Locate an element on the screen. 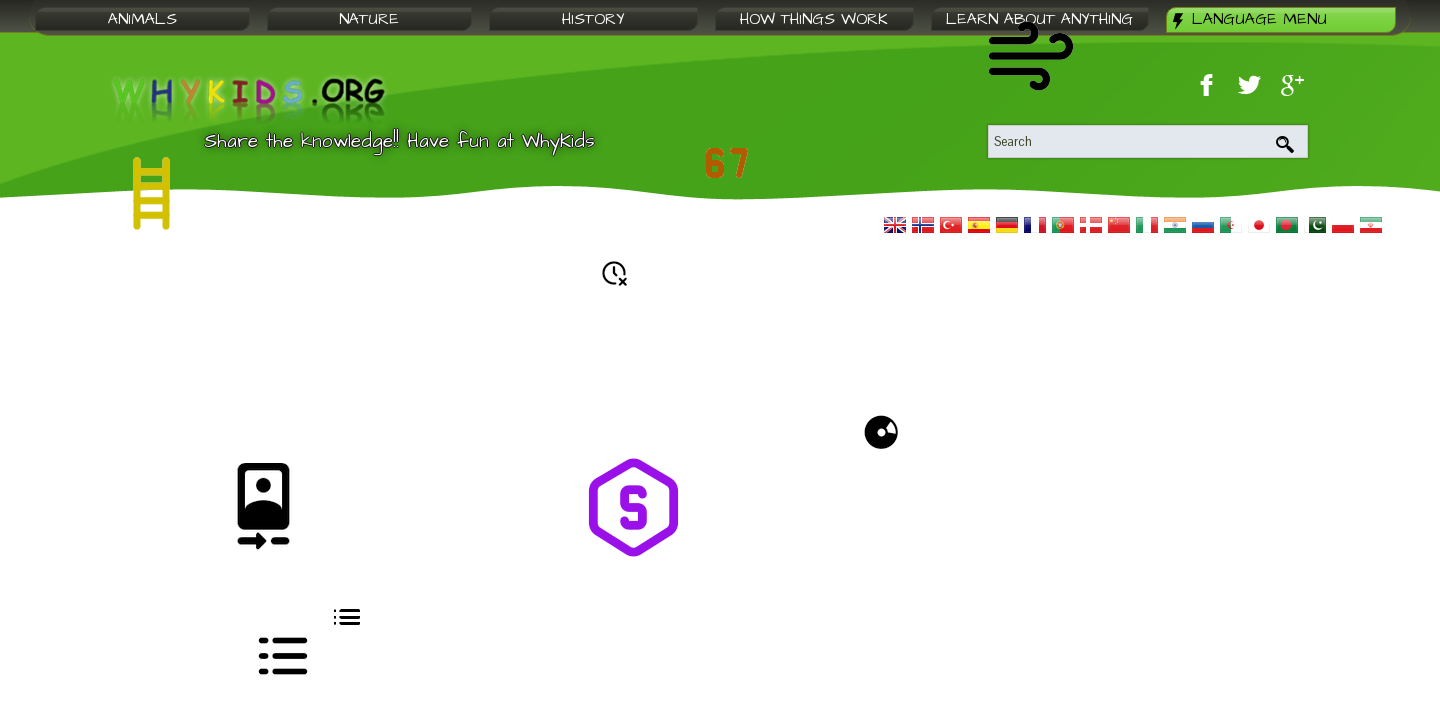 This screenshot has width=1440, height=720. switch to front-facing camera is located at coordinates (263, 507).